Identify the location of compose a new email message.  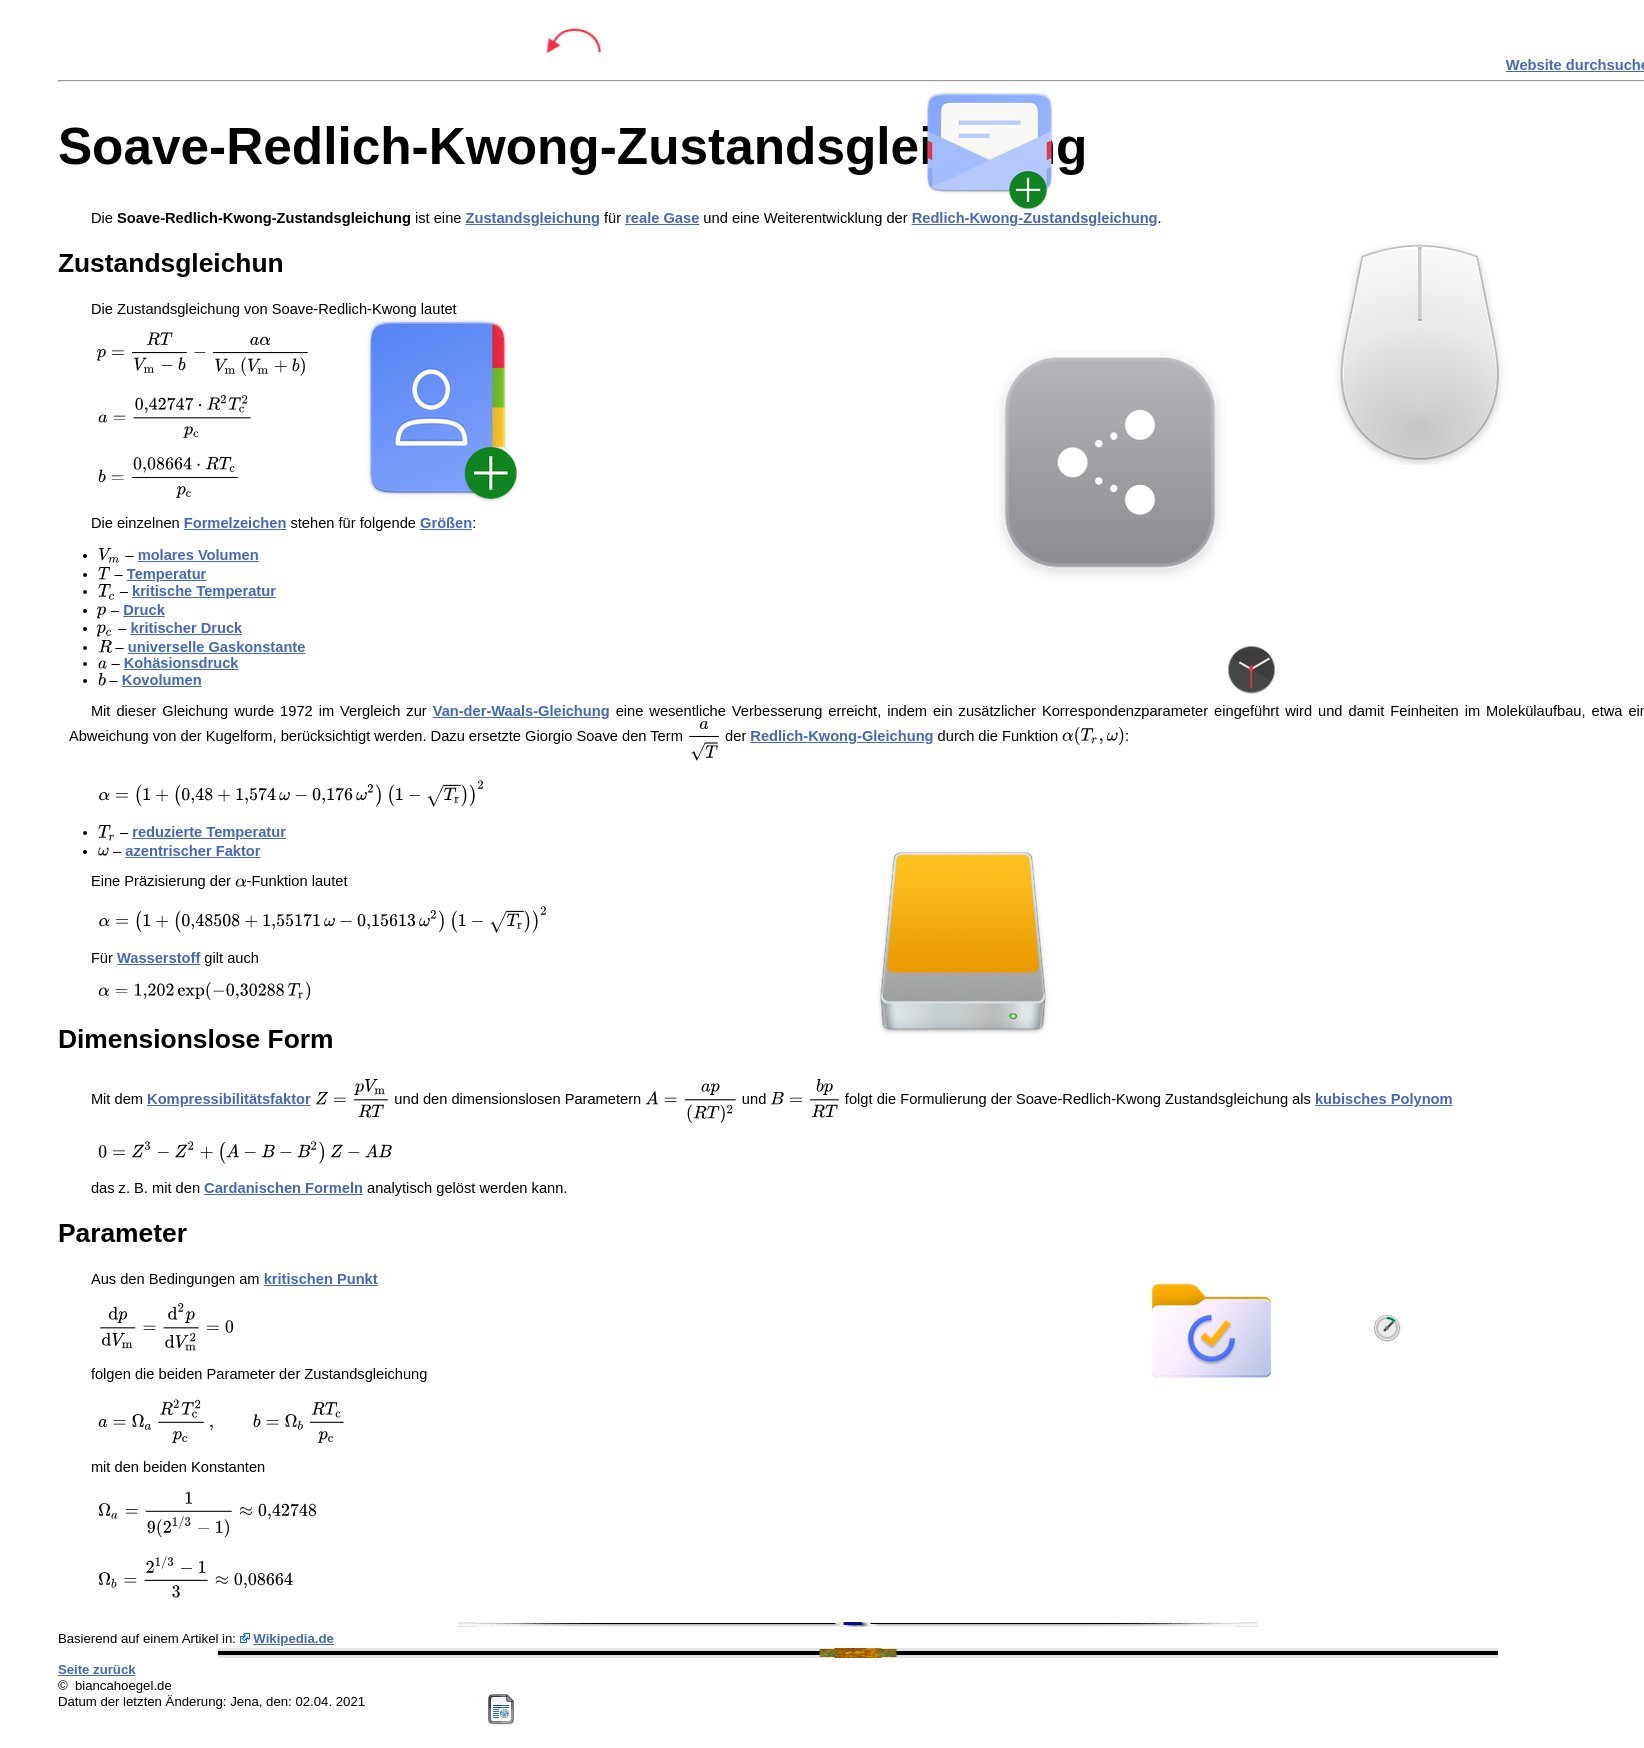
(989, 142).